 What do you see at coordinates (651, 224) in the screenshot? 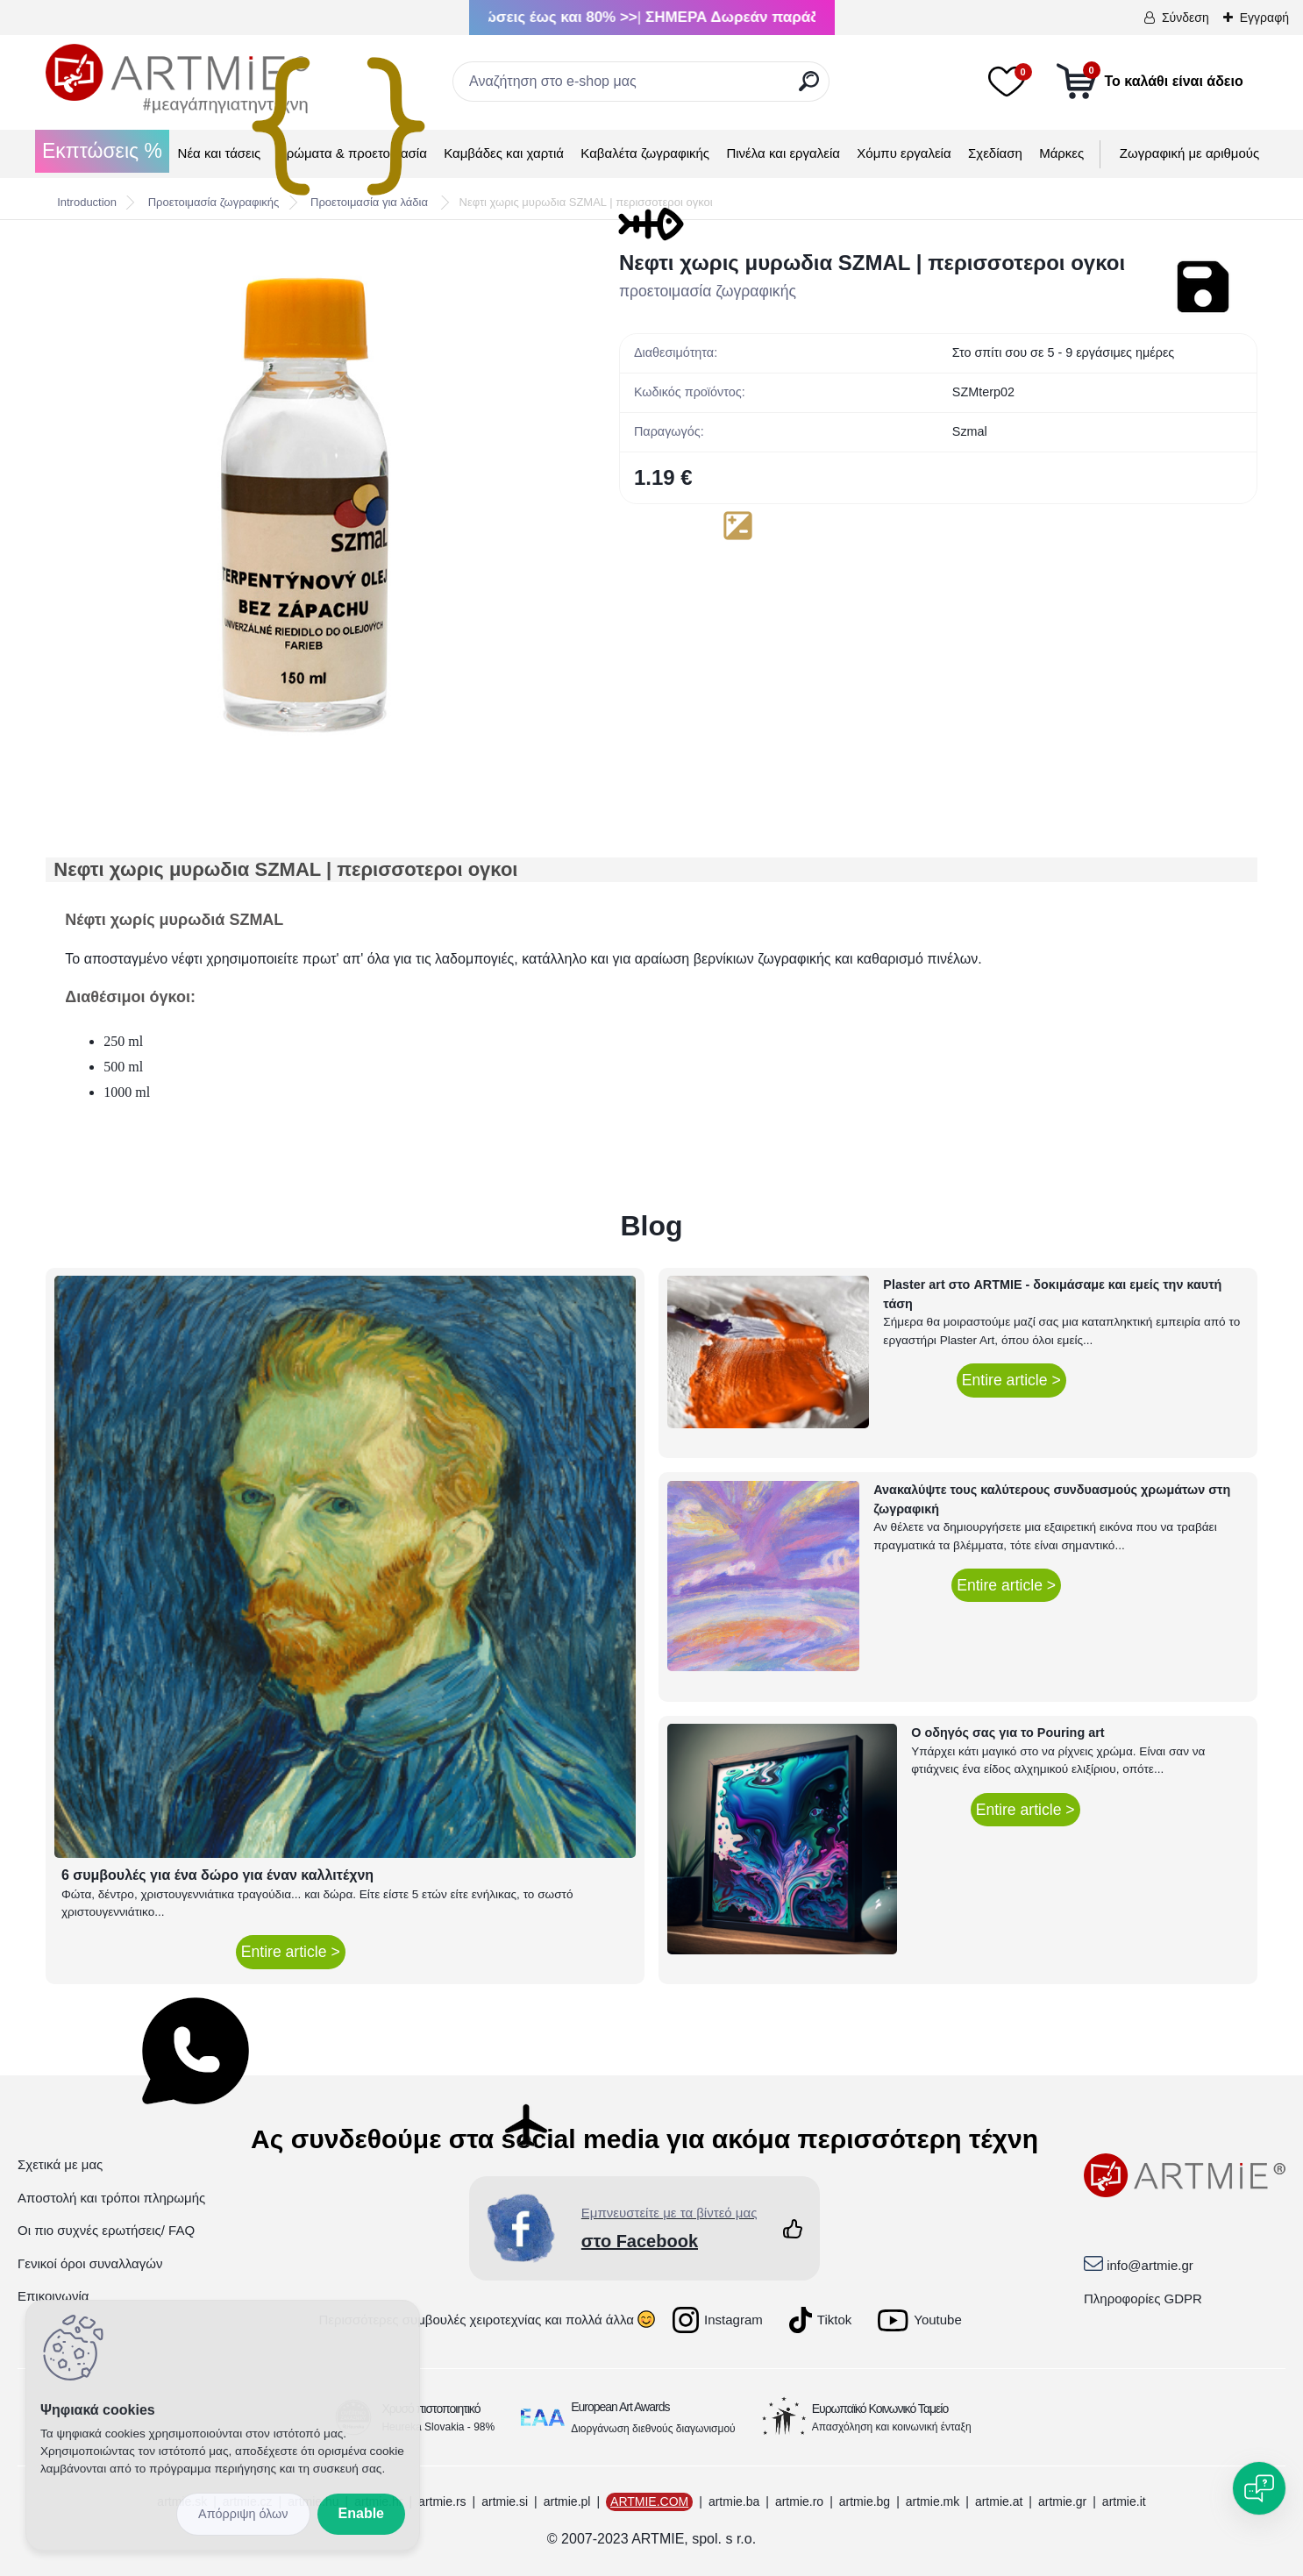
I see `indicates empty or consumed content` at bounding box center [651, 224].